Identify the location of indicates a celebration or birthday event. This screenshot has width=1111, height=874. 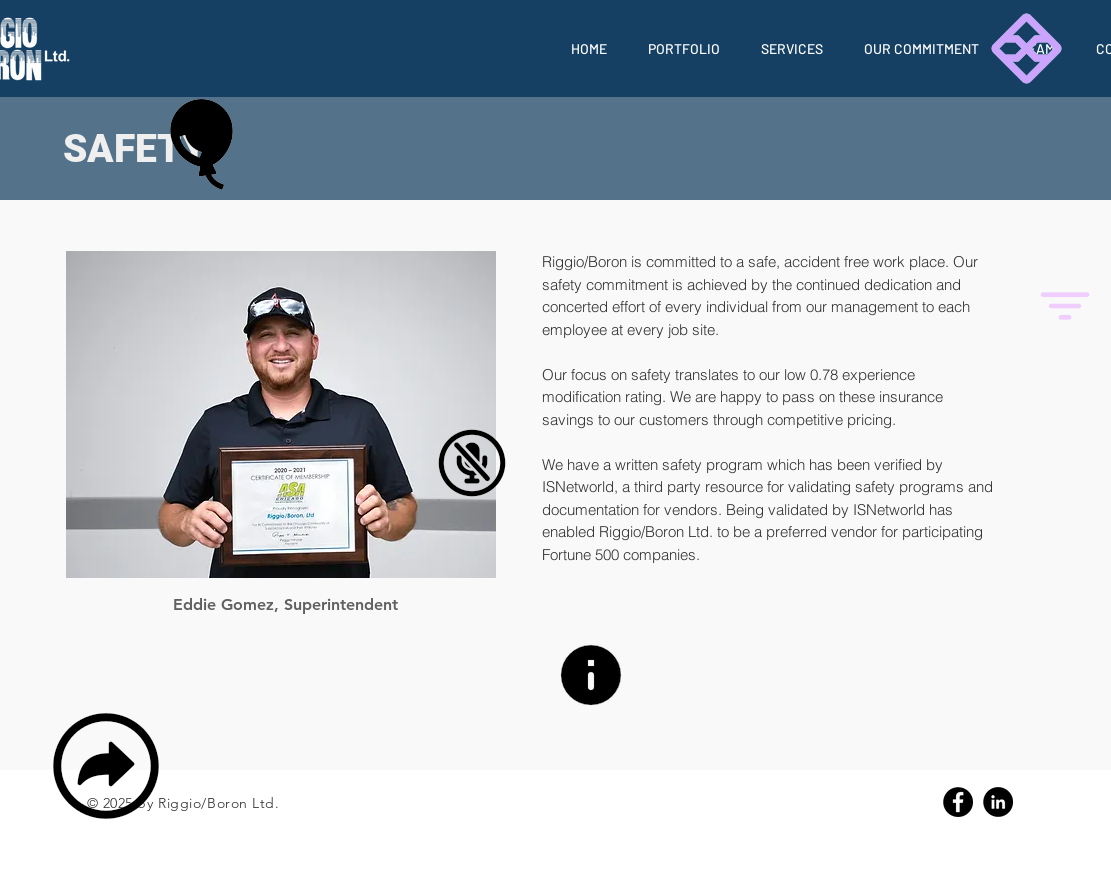
(201, 144).